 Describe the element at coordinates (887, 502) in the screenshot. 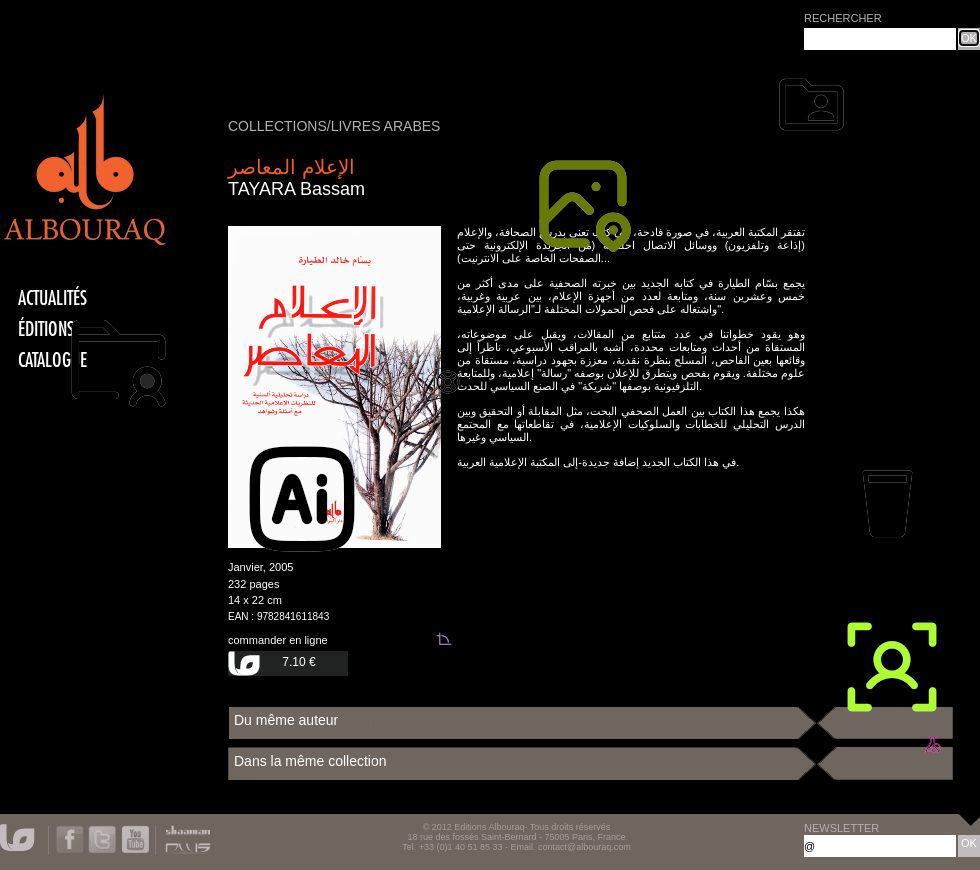

I see `browse bars or pubs nearby` at that location.